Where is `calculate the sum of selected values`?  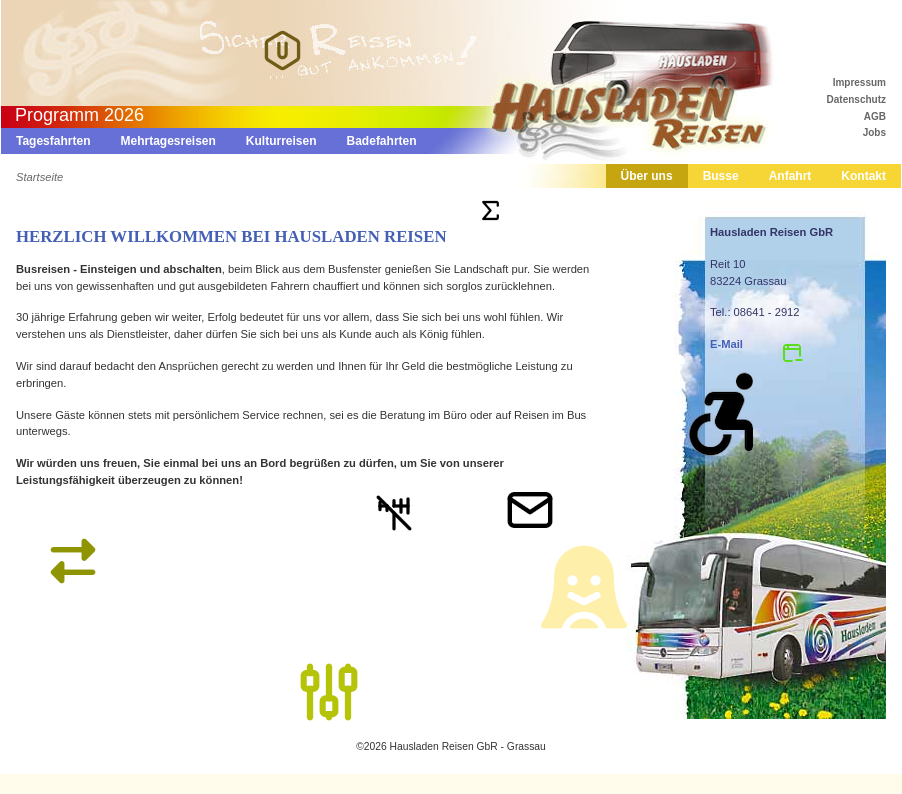 calculate the sum of selected values is located at coordinates (490, 210).